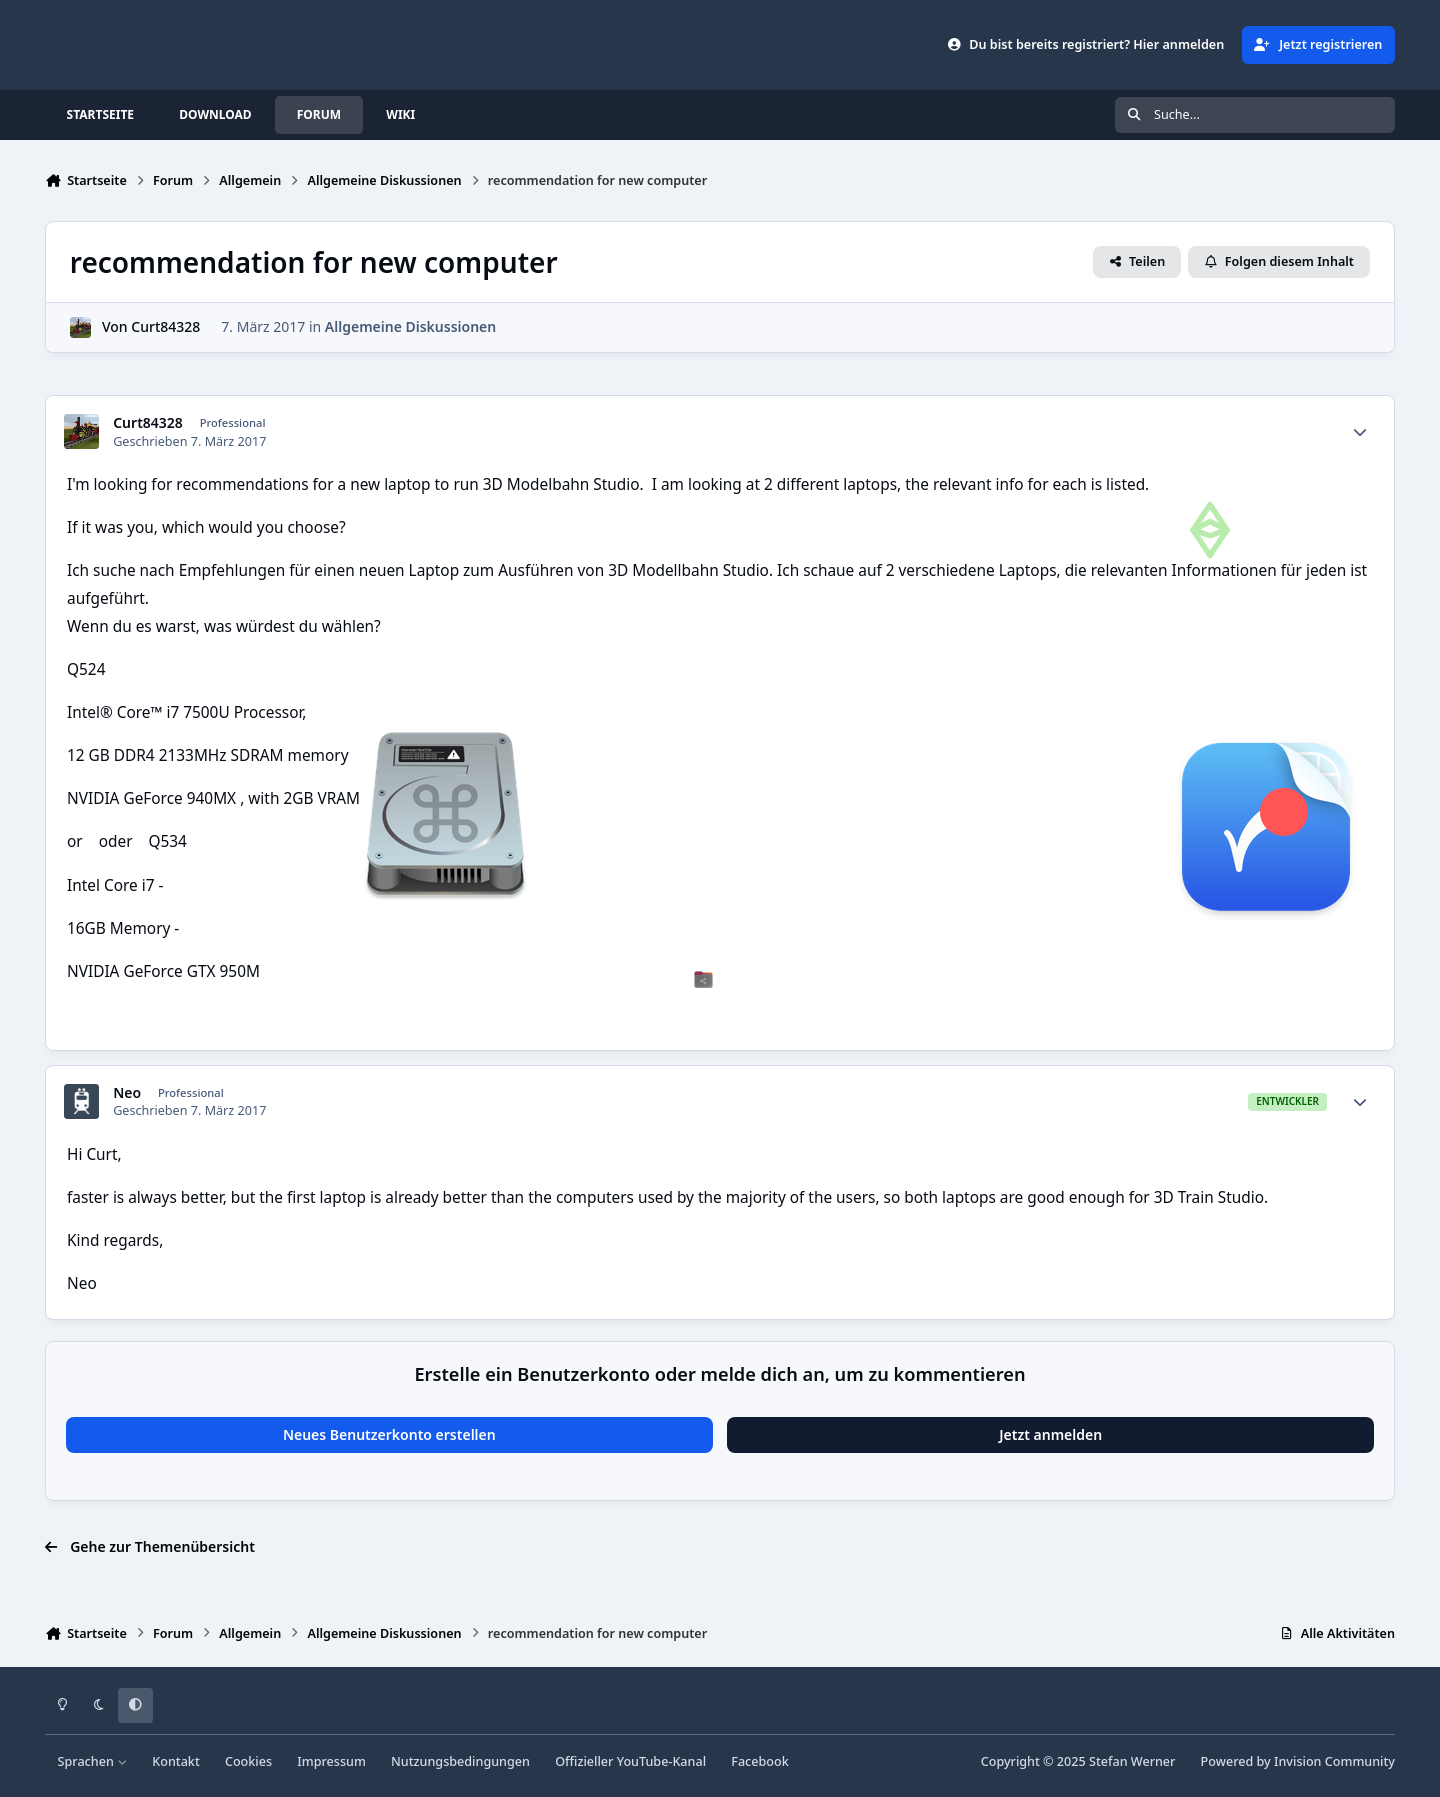 The height and width of the screenshot is (1797, 1440). I want to click on open desktop animation preferences, so click(1266, 827).